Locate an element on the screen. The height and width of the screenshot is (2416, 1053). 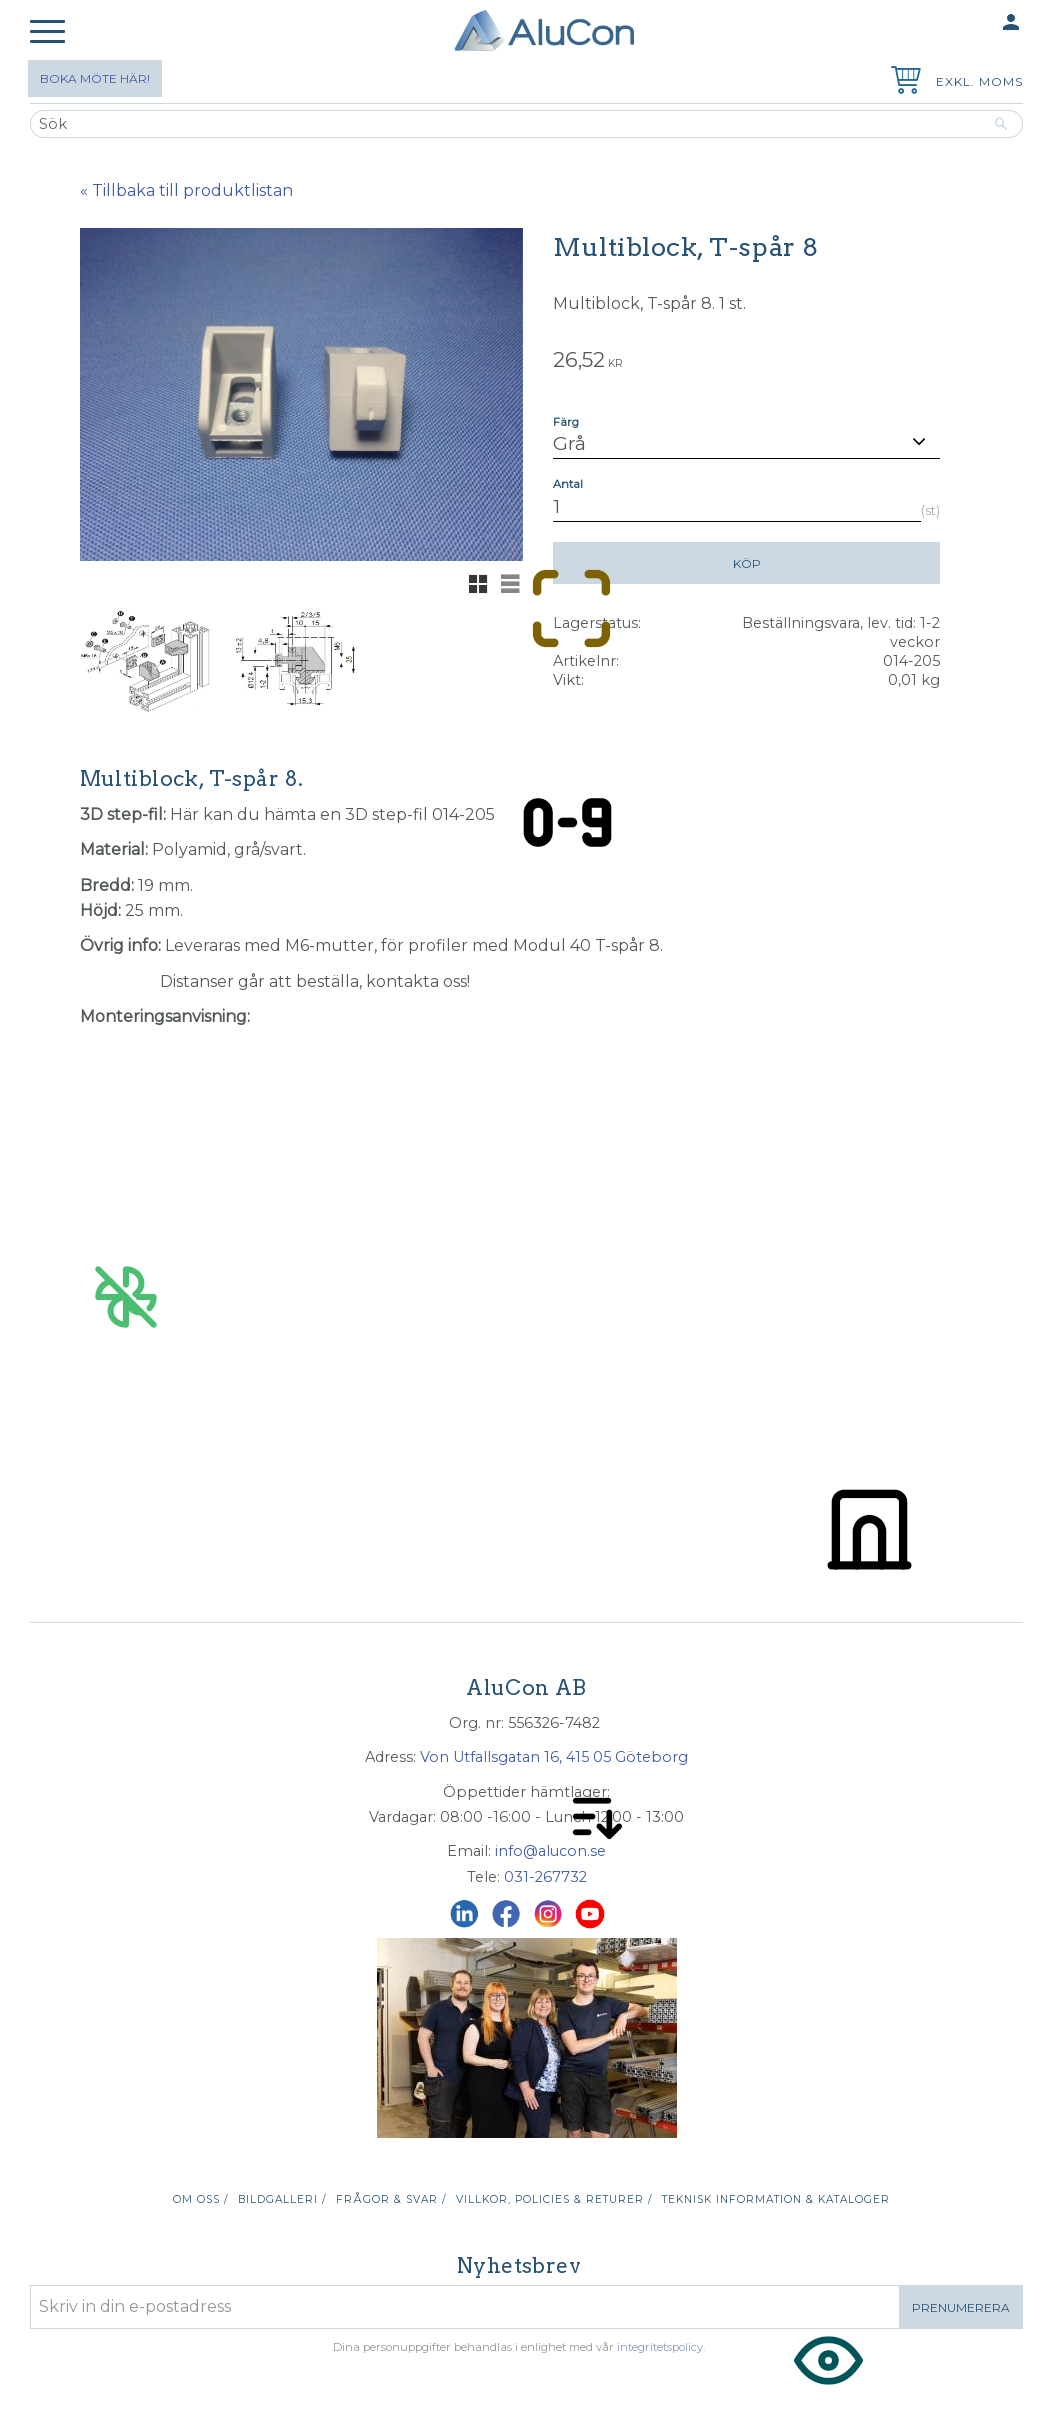
sort items in ascending numerical order is located at coordinates (567, 822).